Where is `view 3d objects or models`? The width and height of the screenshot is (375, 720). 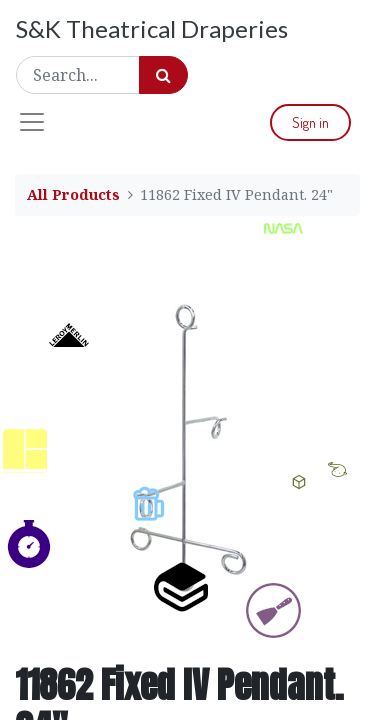
view 3d objects or models is located at coordinates (299, 482).